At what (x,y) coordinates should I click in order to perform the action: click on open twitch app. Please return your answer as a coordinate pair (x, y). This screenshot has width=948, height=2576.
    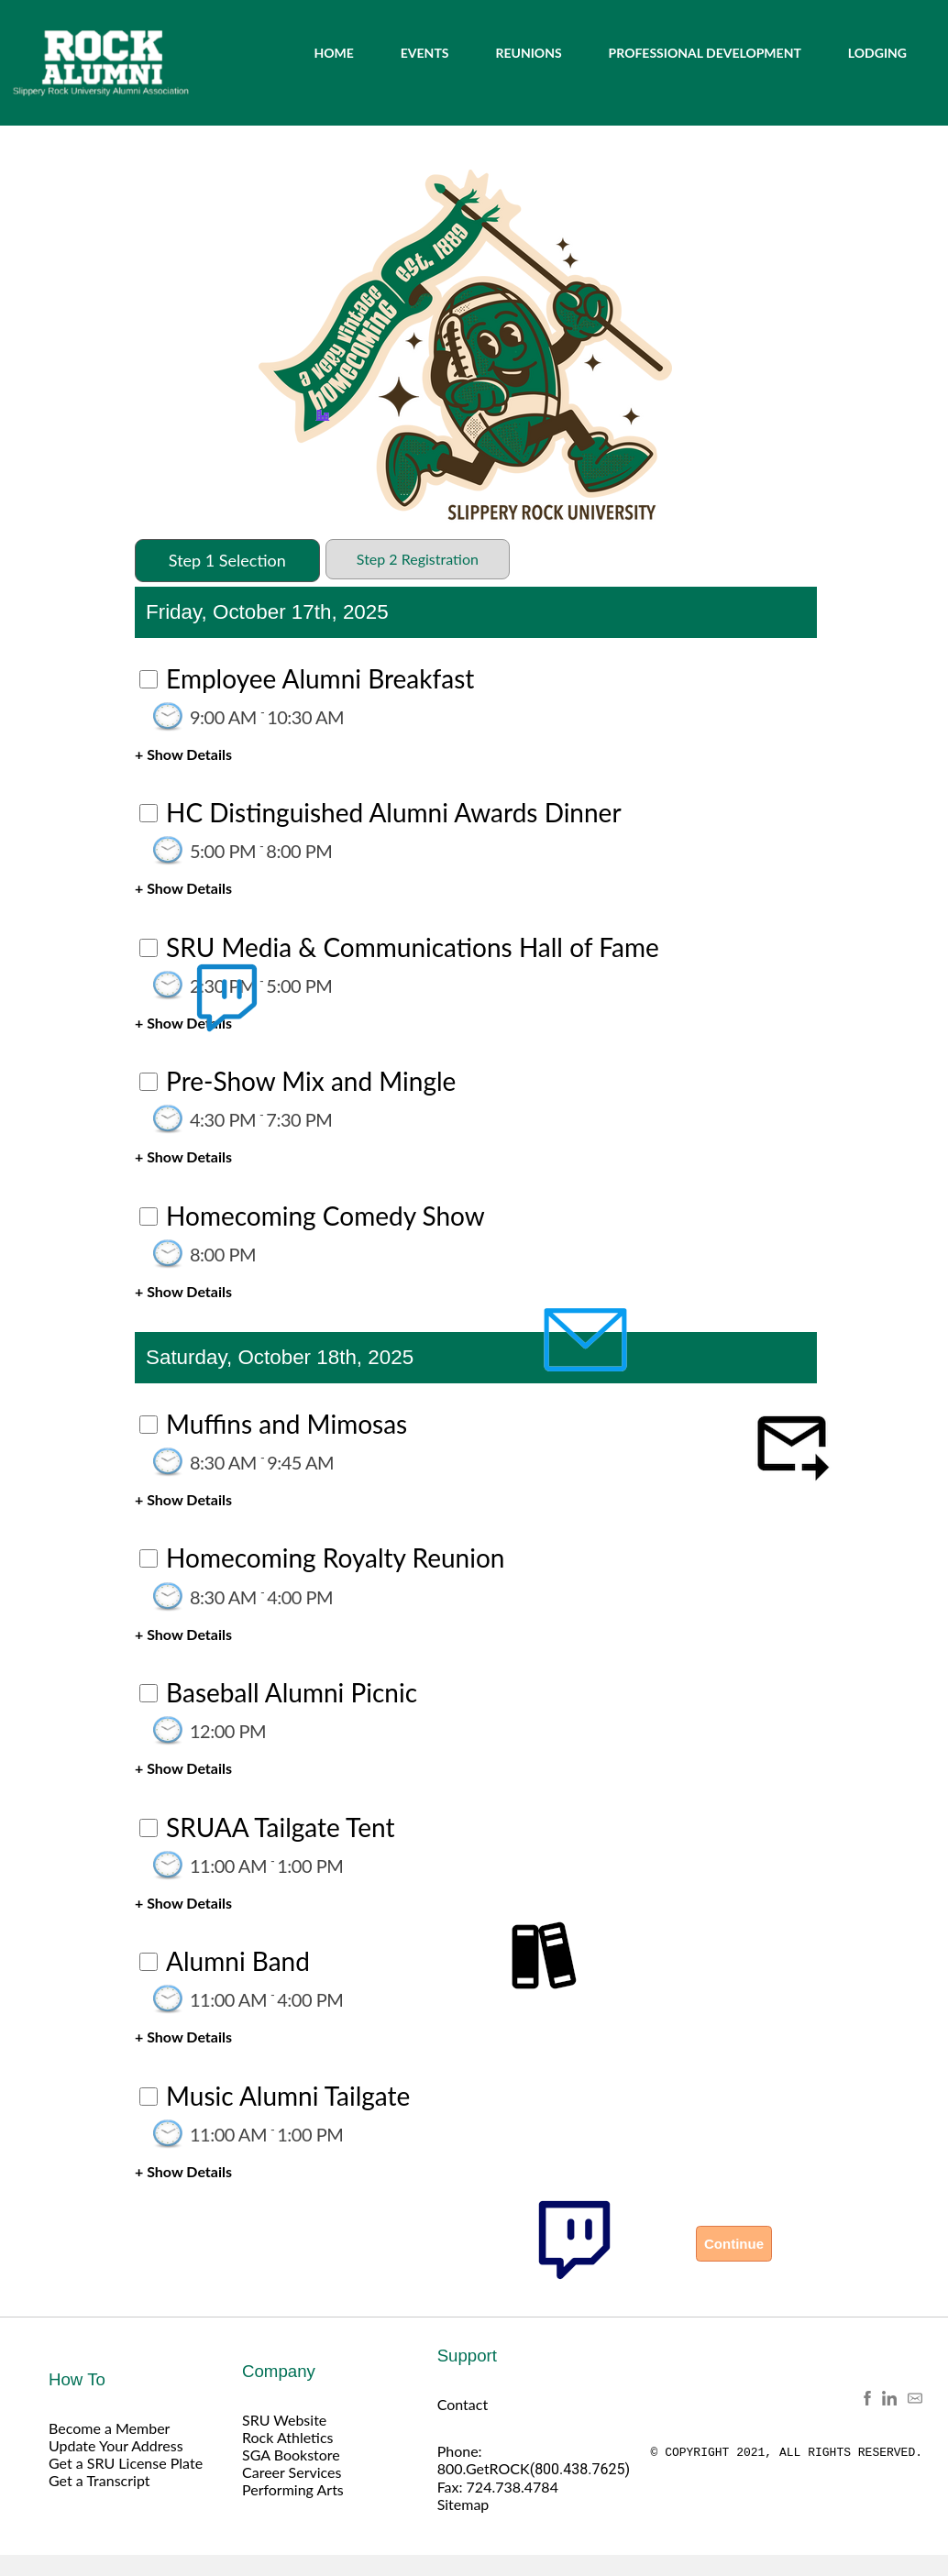
    Looking at the image, I should click on (574, 2240).